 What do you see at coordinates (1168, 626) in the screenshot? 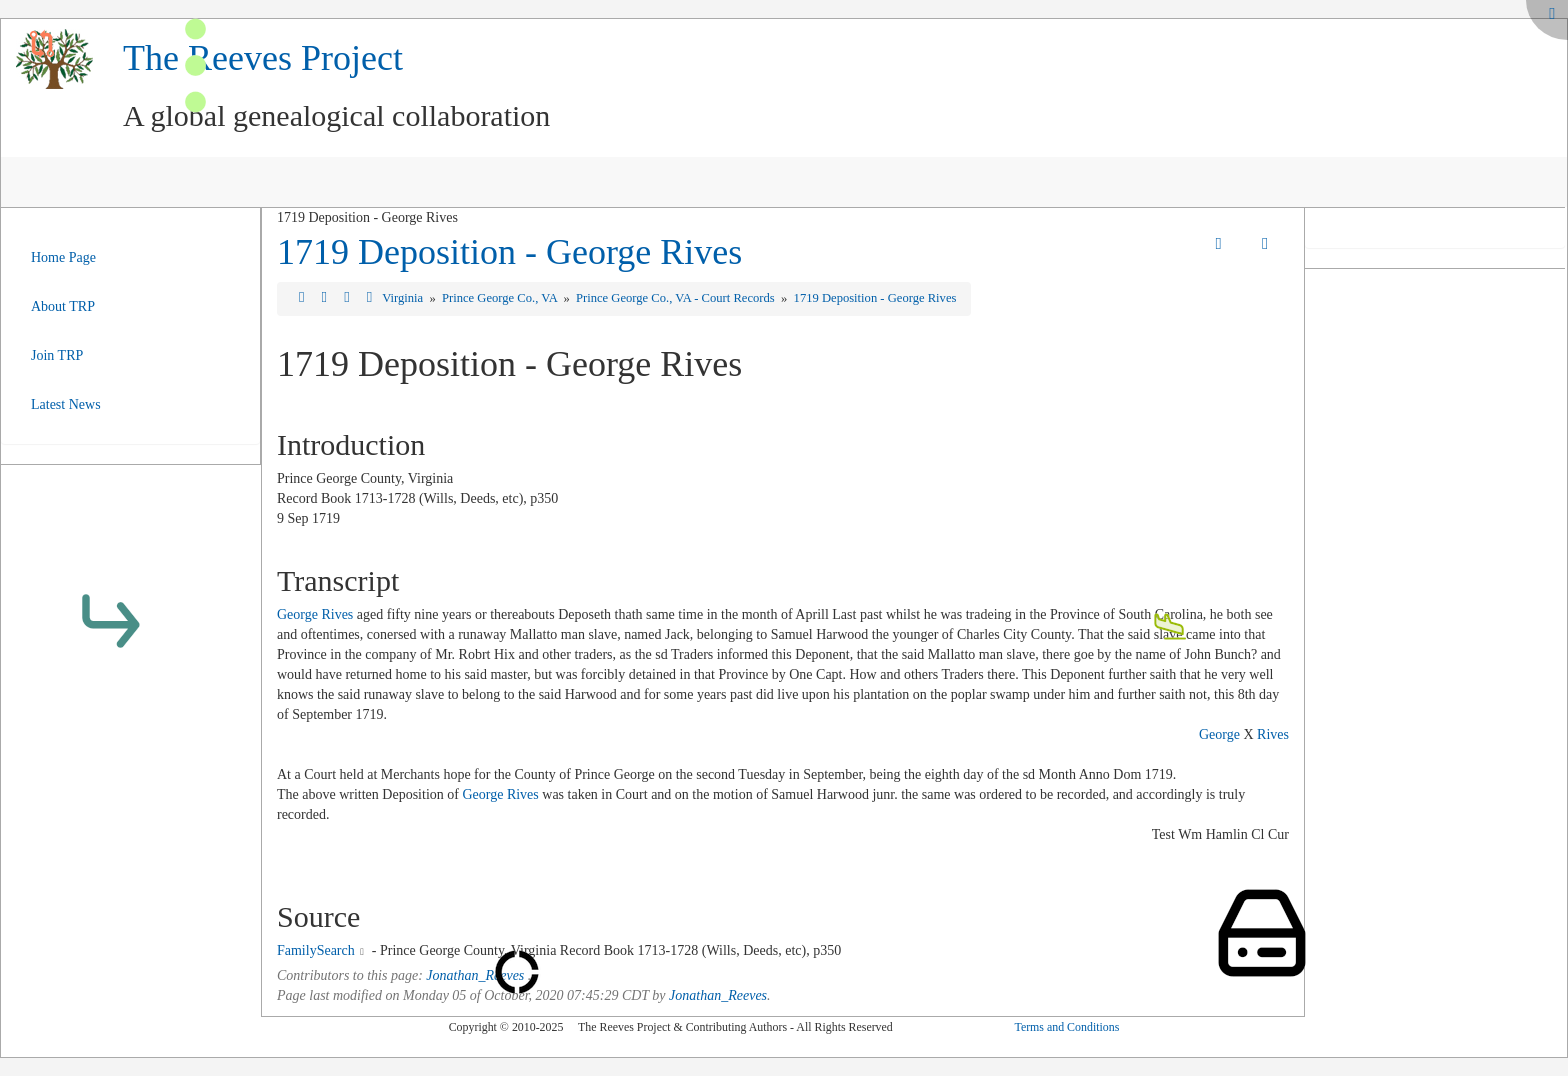
I see `indicates flight arrival status` at bounding box center [1168, 626].